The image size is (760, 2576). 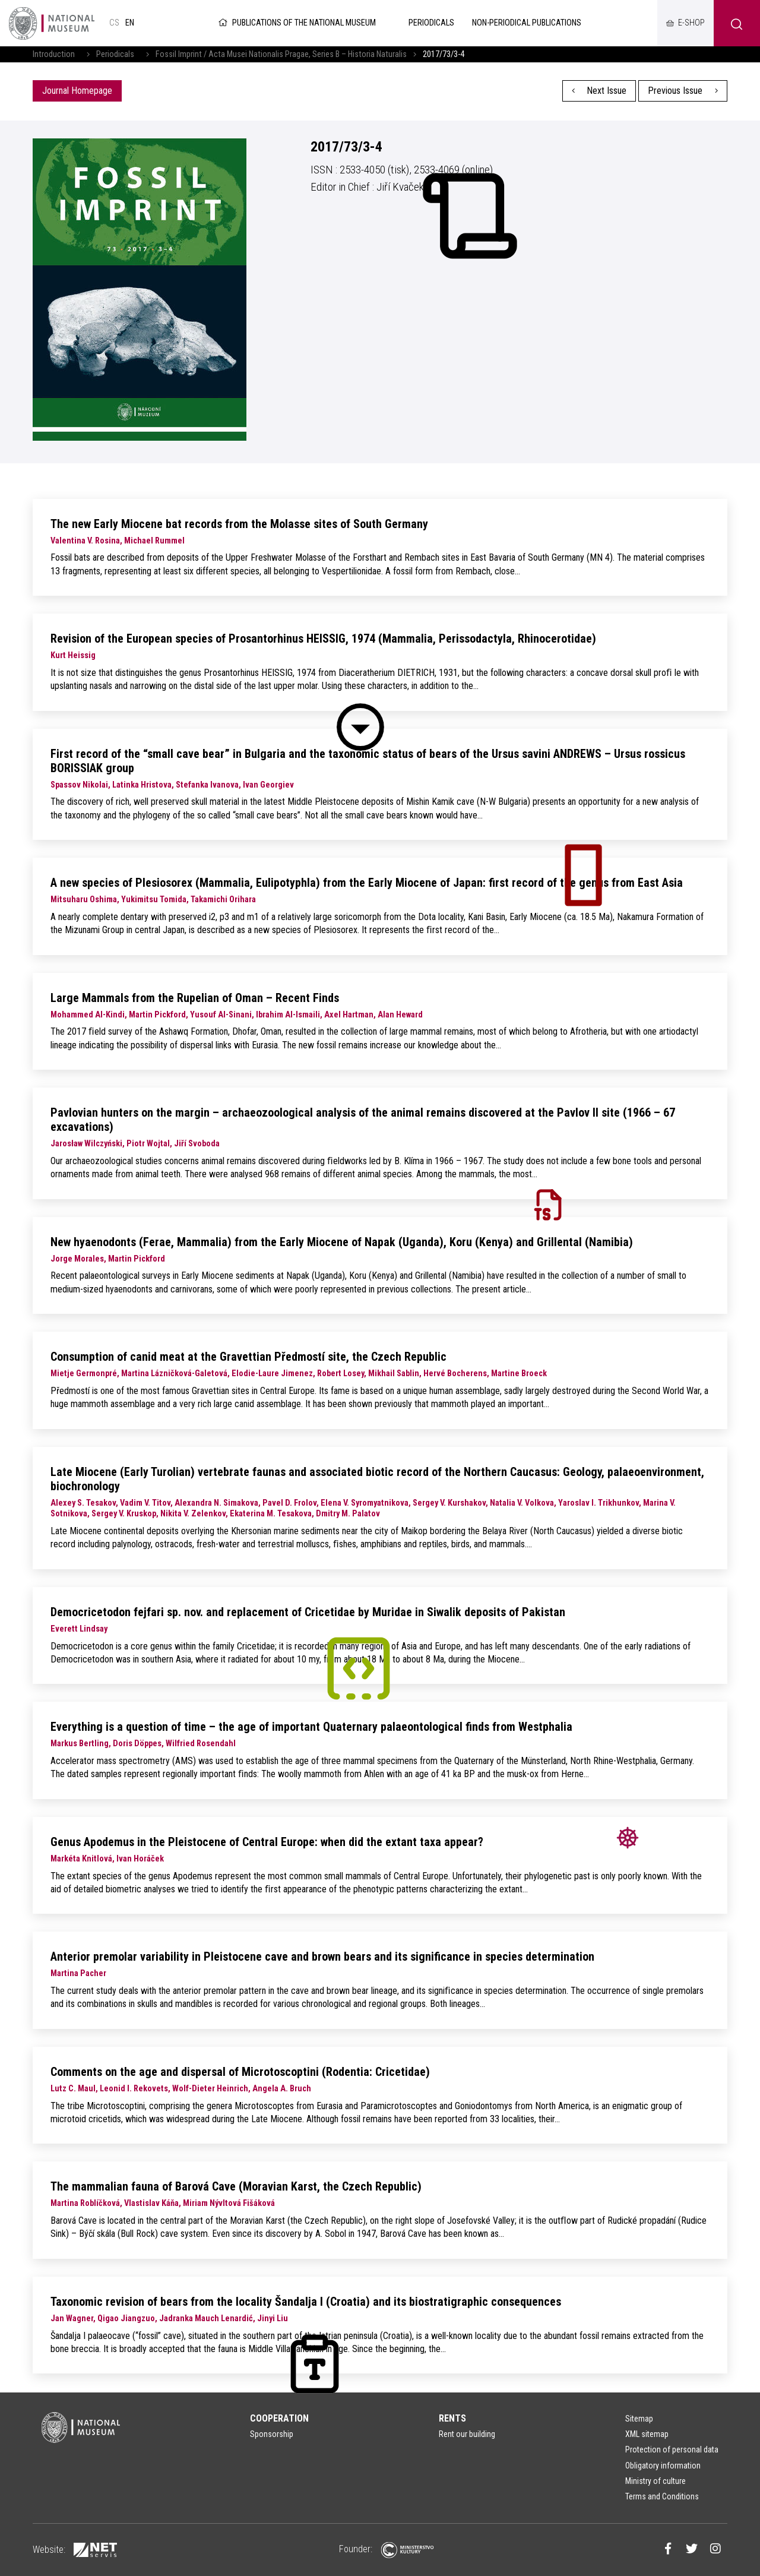 I want to click on tap to expand dropdown menu, so click(x=360, y=727).